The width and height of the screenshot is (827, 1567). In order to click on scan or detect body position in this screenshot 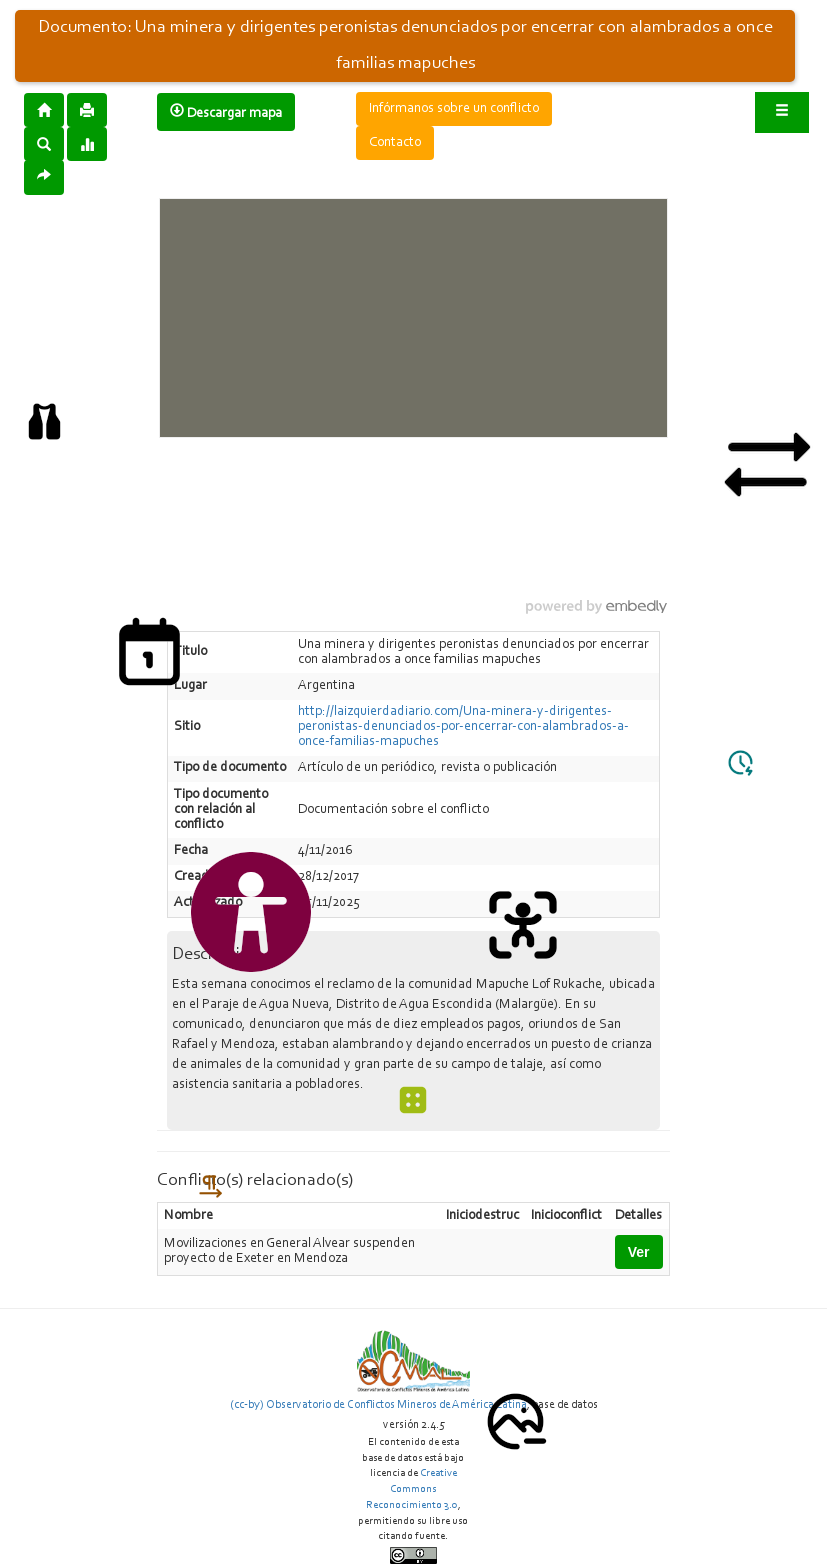, I will do `click(523, 925)`.